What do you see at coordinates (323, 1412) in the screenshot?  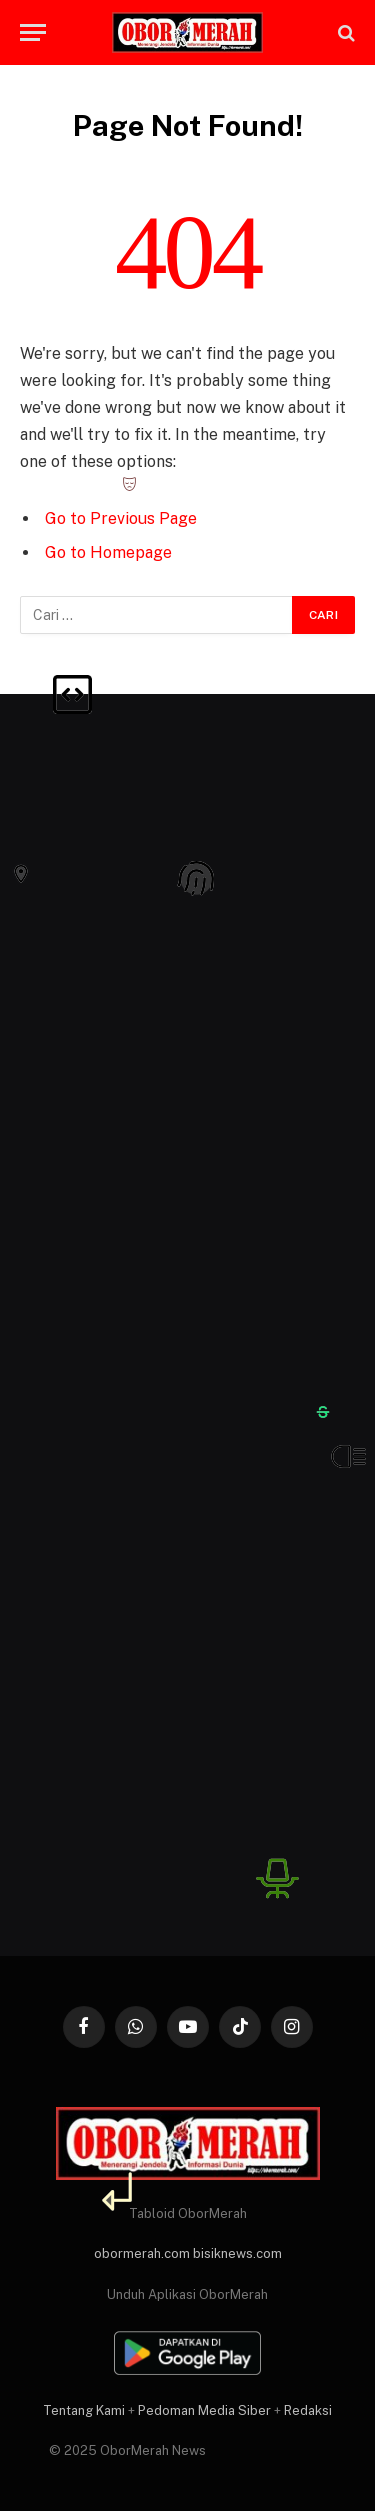 I see `apply strikethrough formatting to selected text` at bounding box center [323, 1412].